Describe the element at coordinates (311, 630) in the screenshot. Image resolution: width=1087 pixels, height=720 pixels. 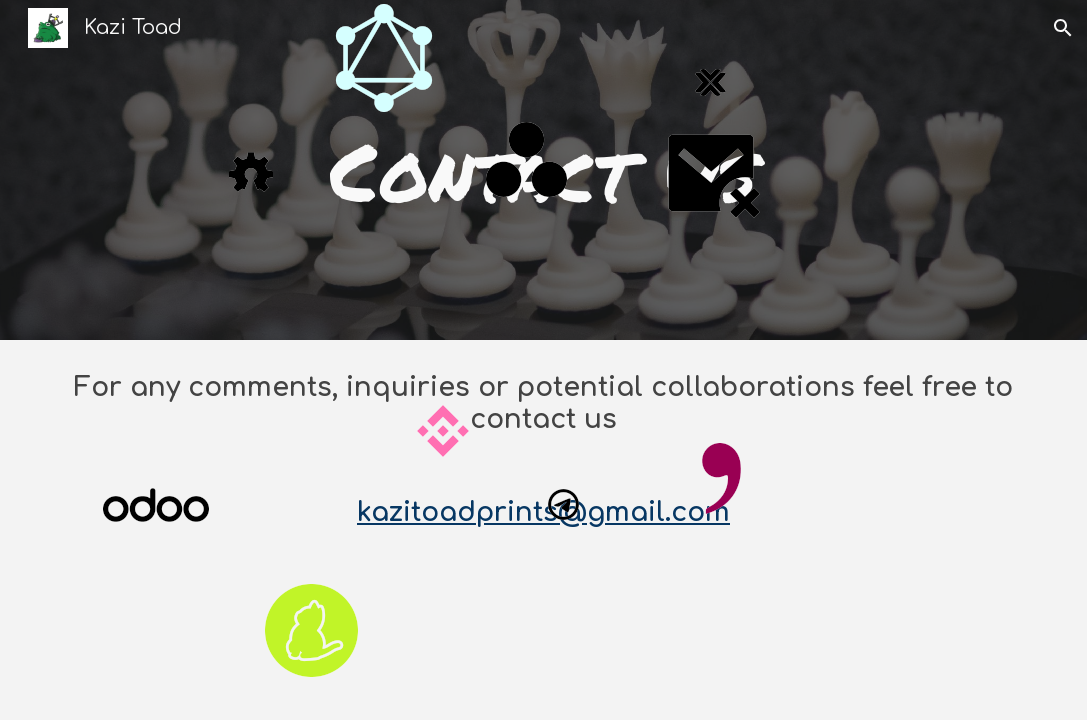
I see `yarn package manager logo` at that location.